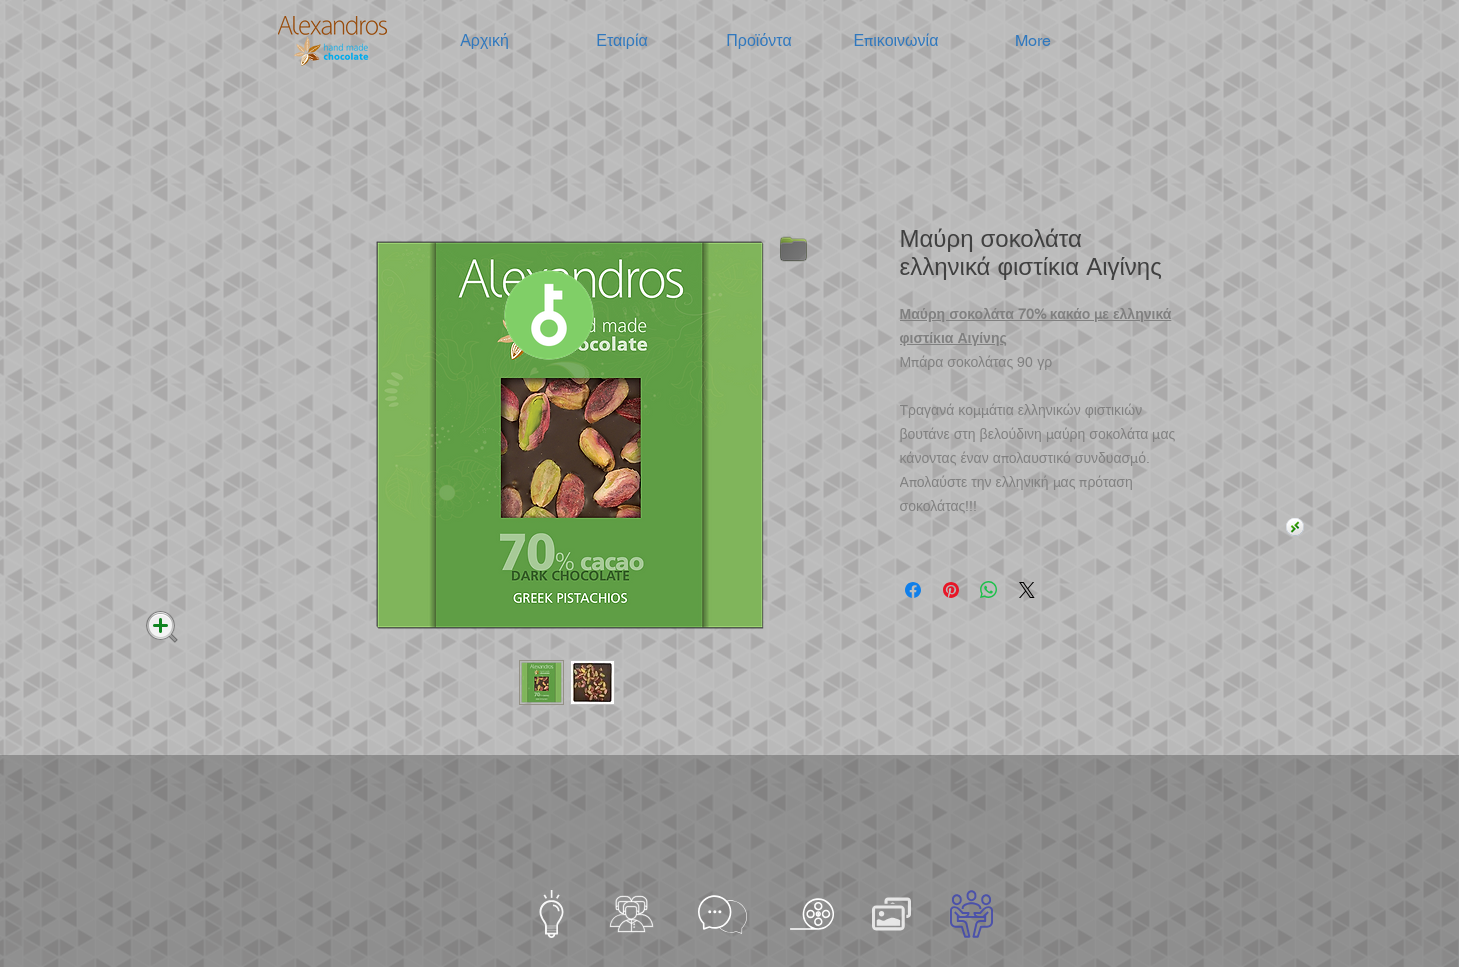 The image size is (1459, 967). I want to click on indicates file or folder is syncing, so click(1295, 527).